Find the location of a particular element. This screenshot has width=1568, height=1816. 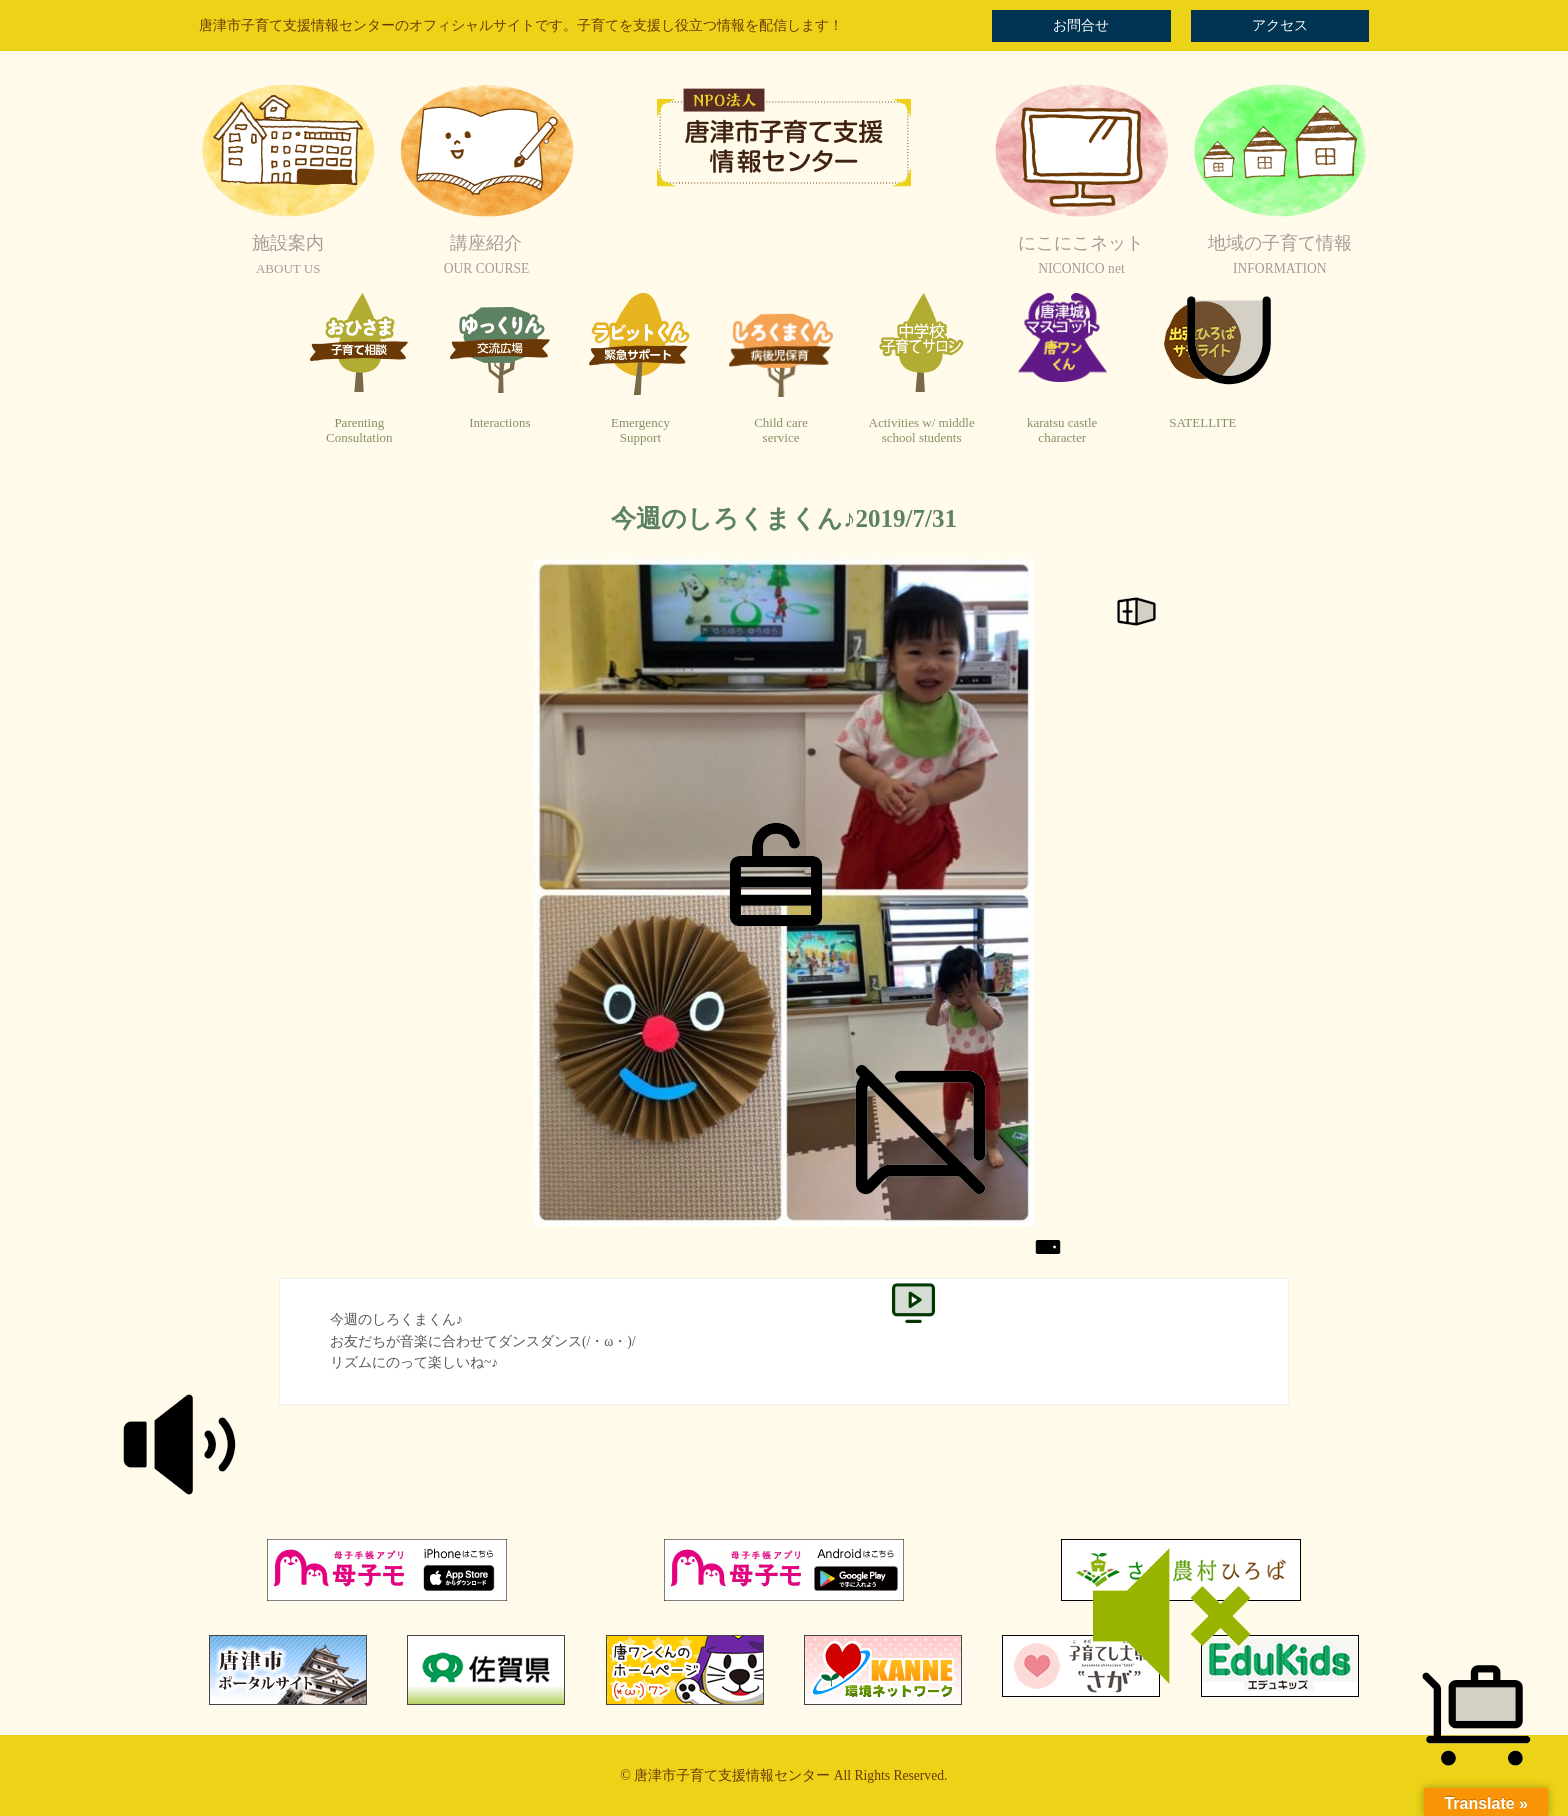

mute audio or sound is located at coordinates (1178, 1616).